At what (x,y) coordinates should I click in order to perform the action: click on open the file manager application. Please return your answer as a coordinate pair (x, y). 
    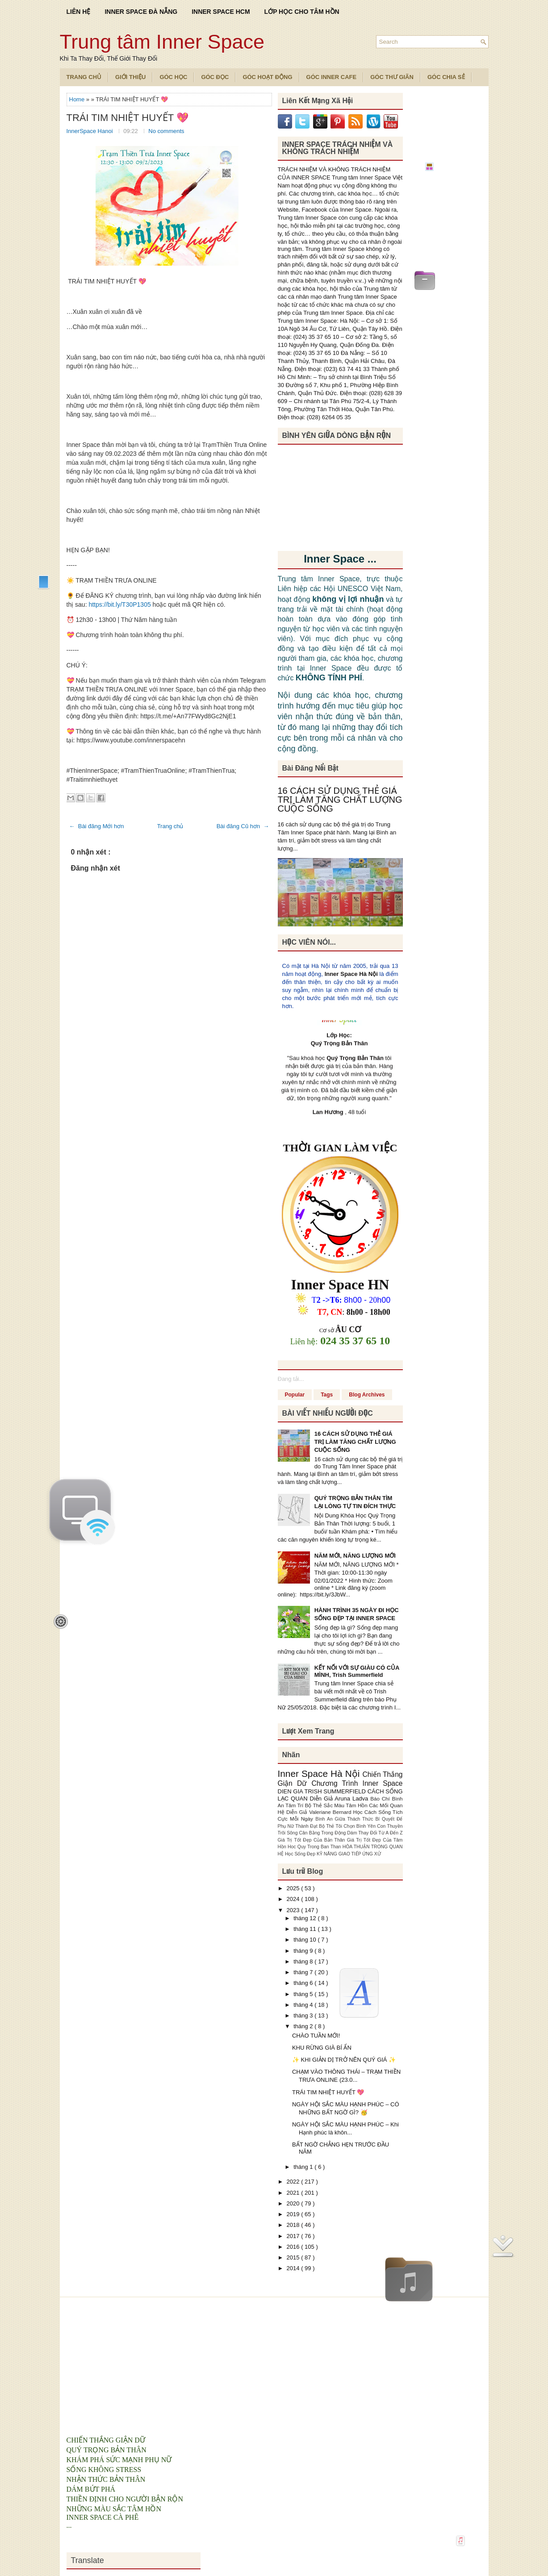
    Looking at the image, I should click on (425, 280).